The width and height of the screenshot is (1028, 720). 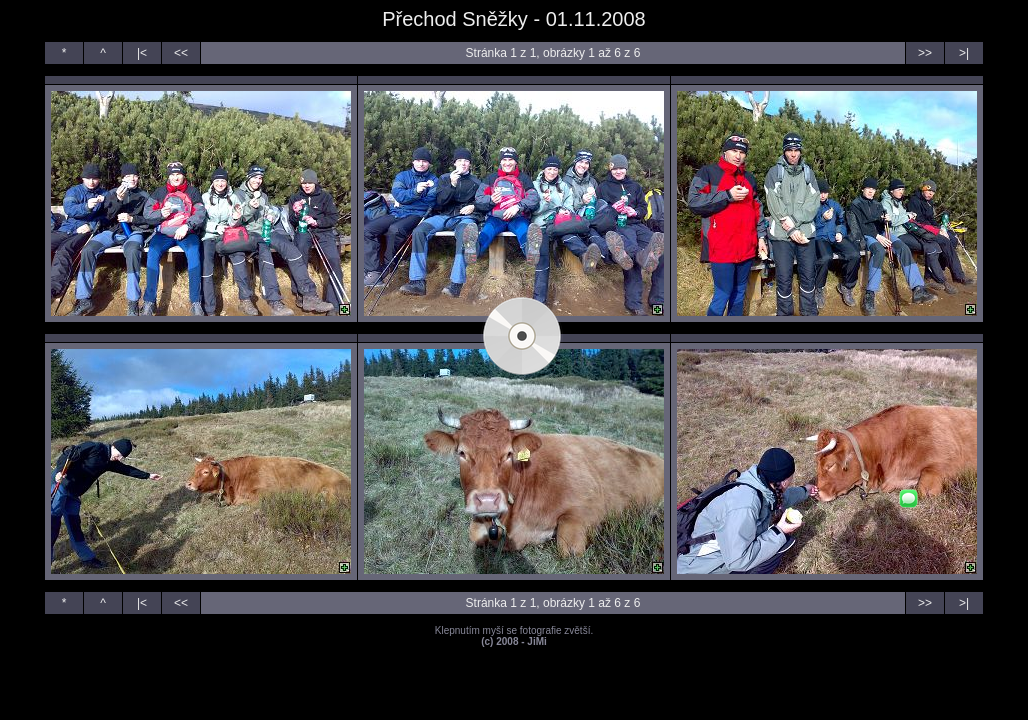 I want to click on indicates a CD-RW (rewritable disc) drive or media, so click(x=522, y=336).